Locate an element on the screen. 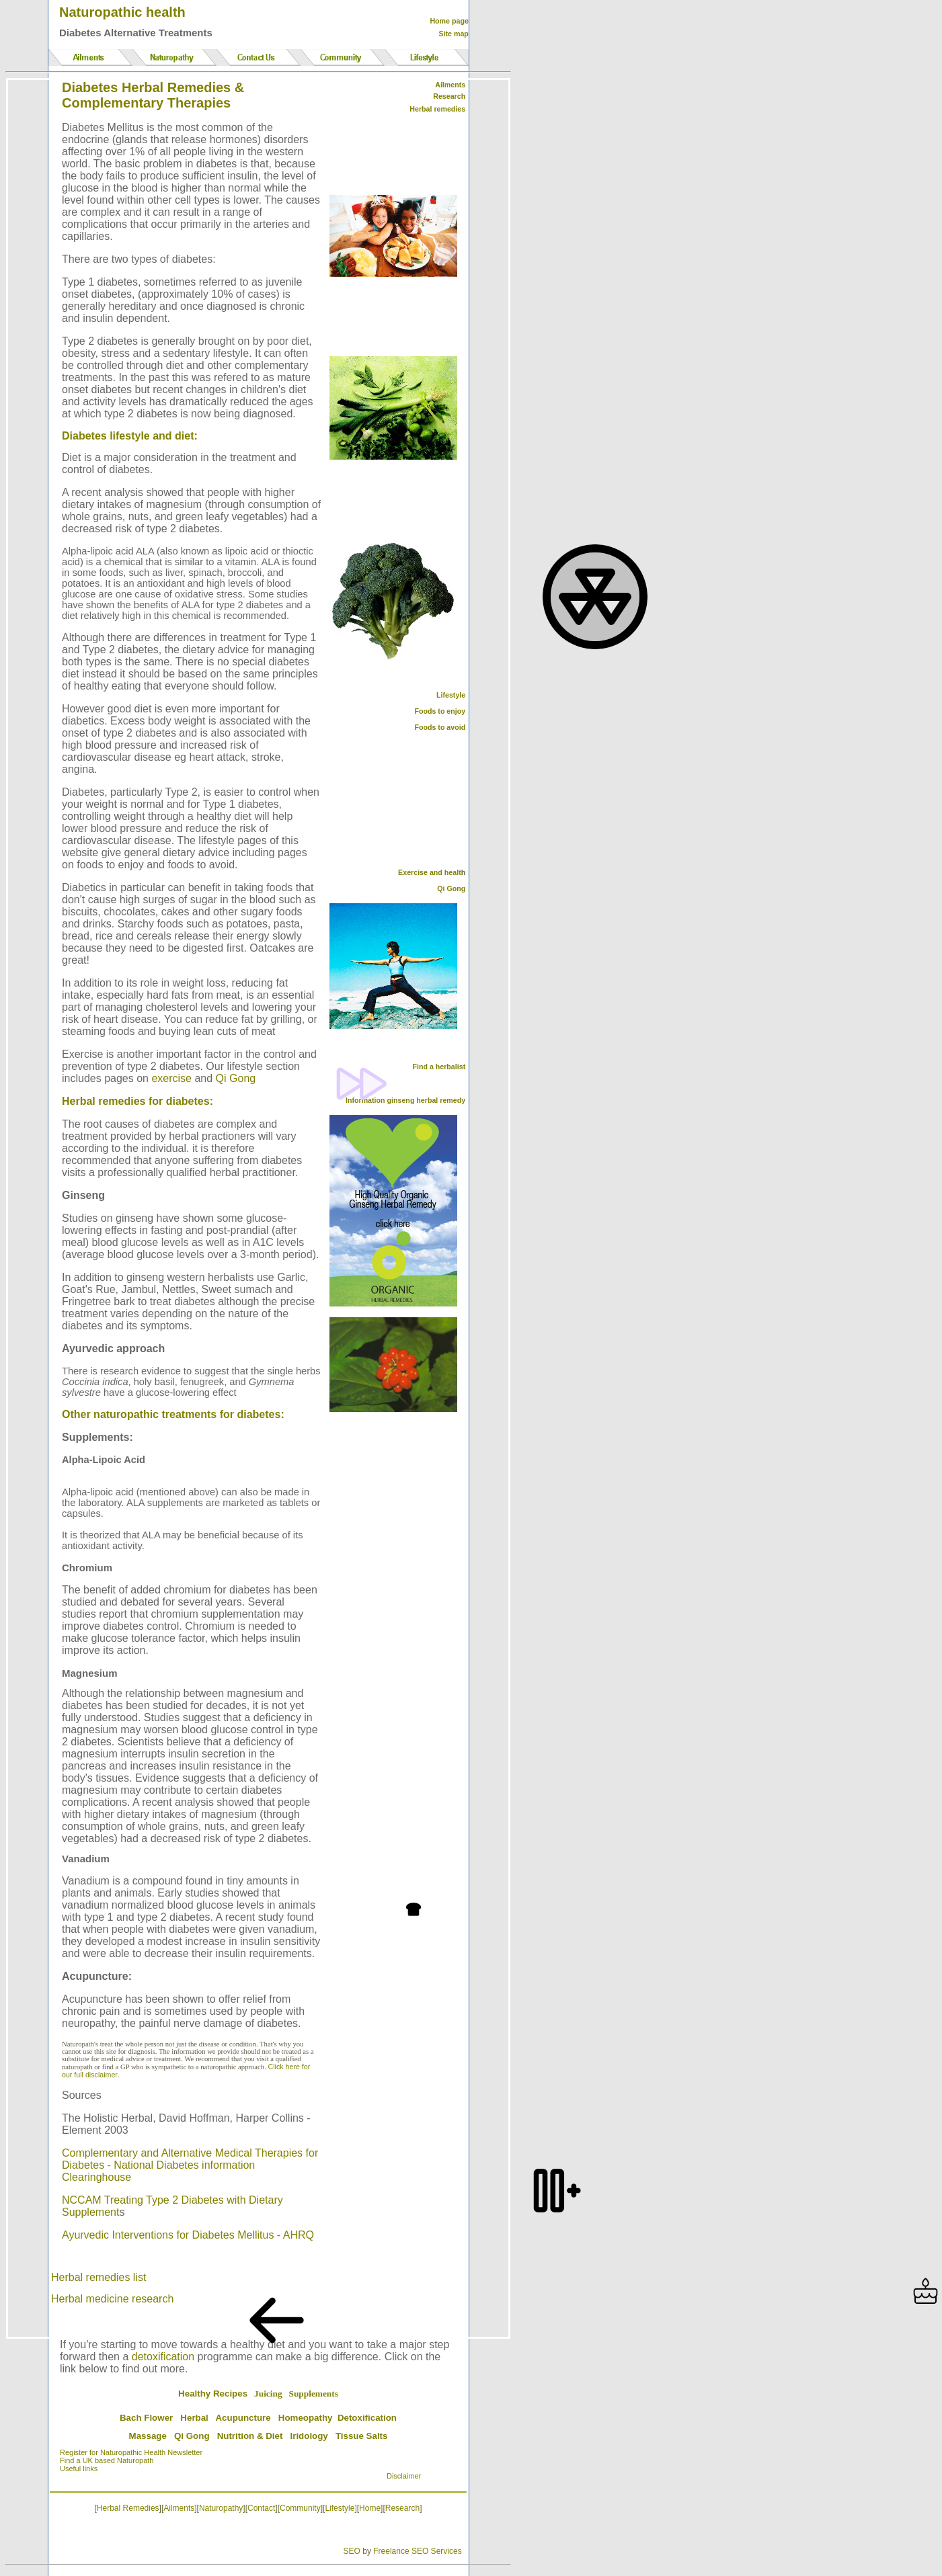 The height and width of the screenshot is (2576, 942). skip forward in media playback is located at coordinates (358, 1083).